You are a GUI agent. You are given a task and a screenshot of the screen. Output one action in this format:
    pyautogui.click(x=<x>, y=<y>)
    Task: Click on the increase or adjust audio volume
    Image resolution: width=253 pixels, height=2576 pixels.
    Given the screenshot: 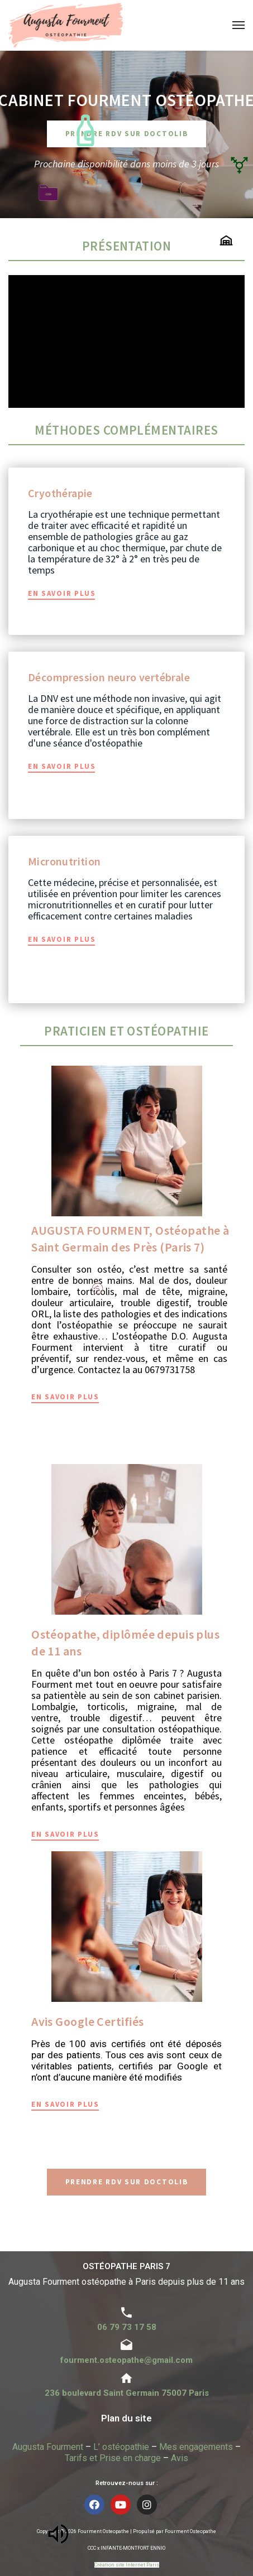 What is the action you would take?
    pyautogui.click(x=58, y=2534)
    